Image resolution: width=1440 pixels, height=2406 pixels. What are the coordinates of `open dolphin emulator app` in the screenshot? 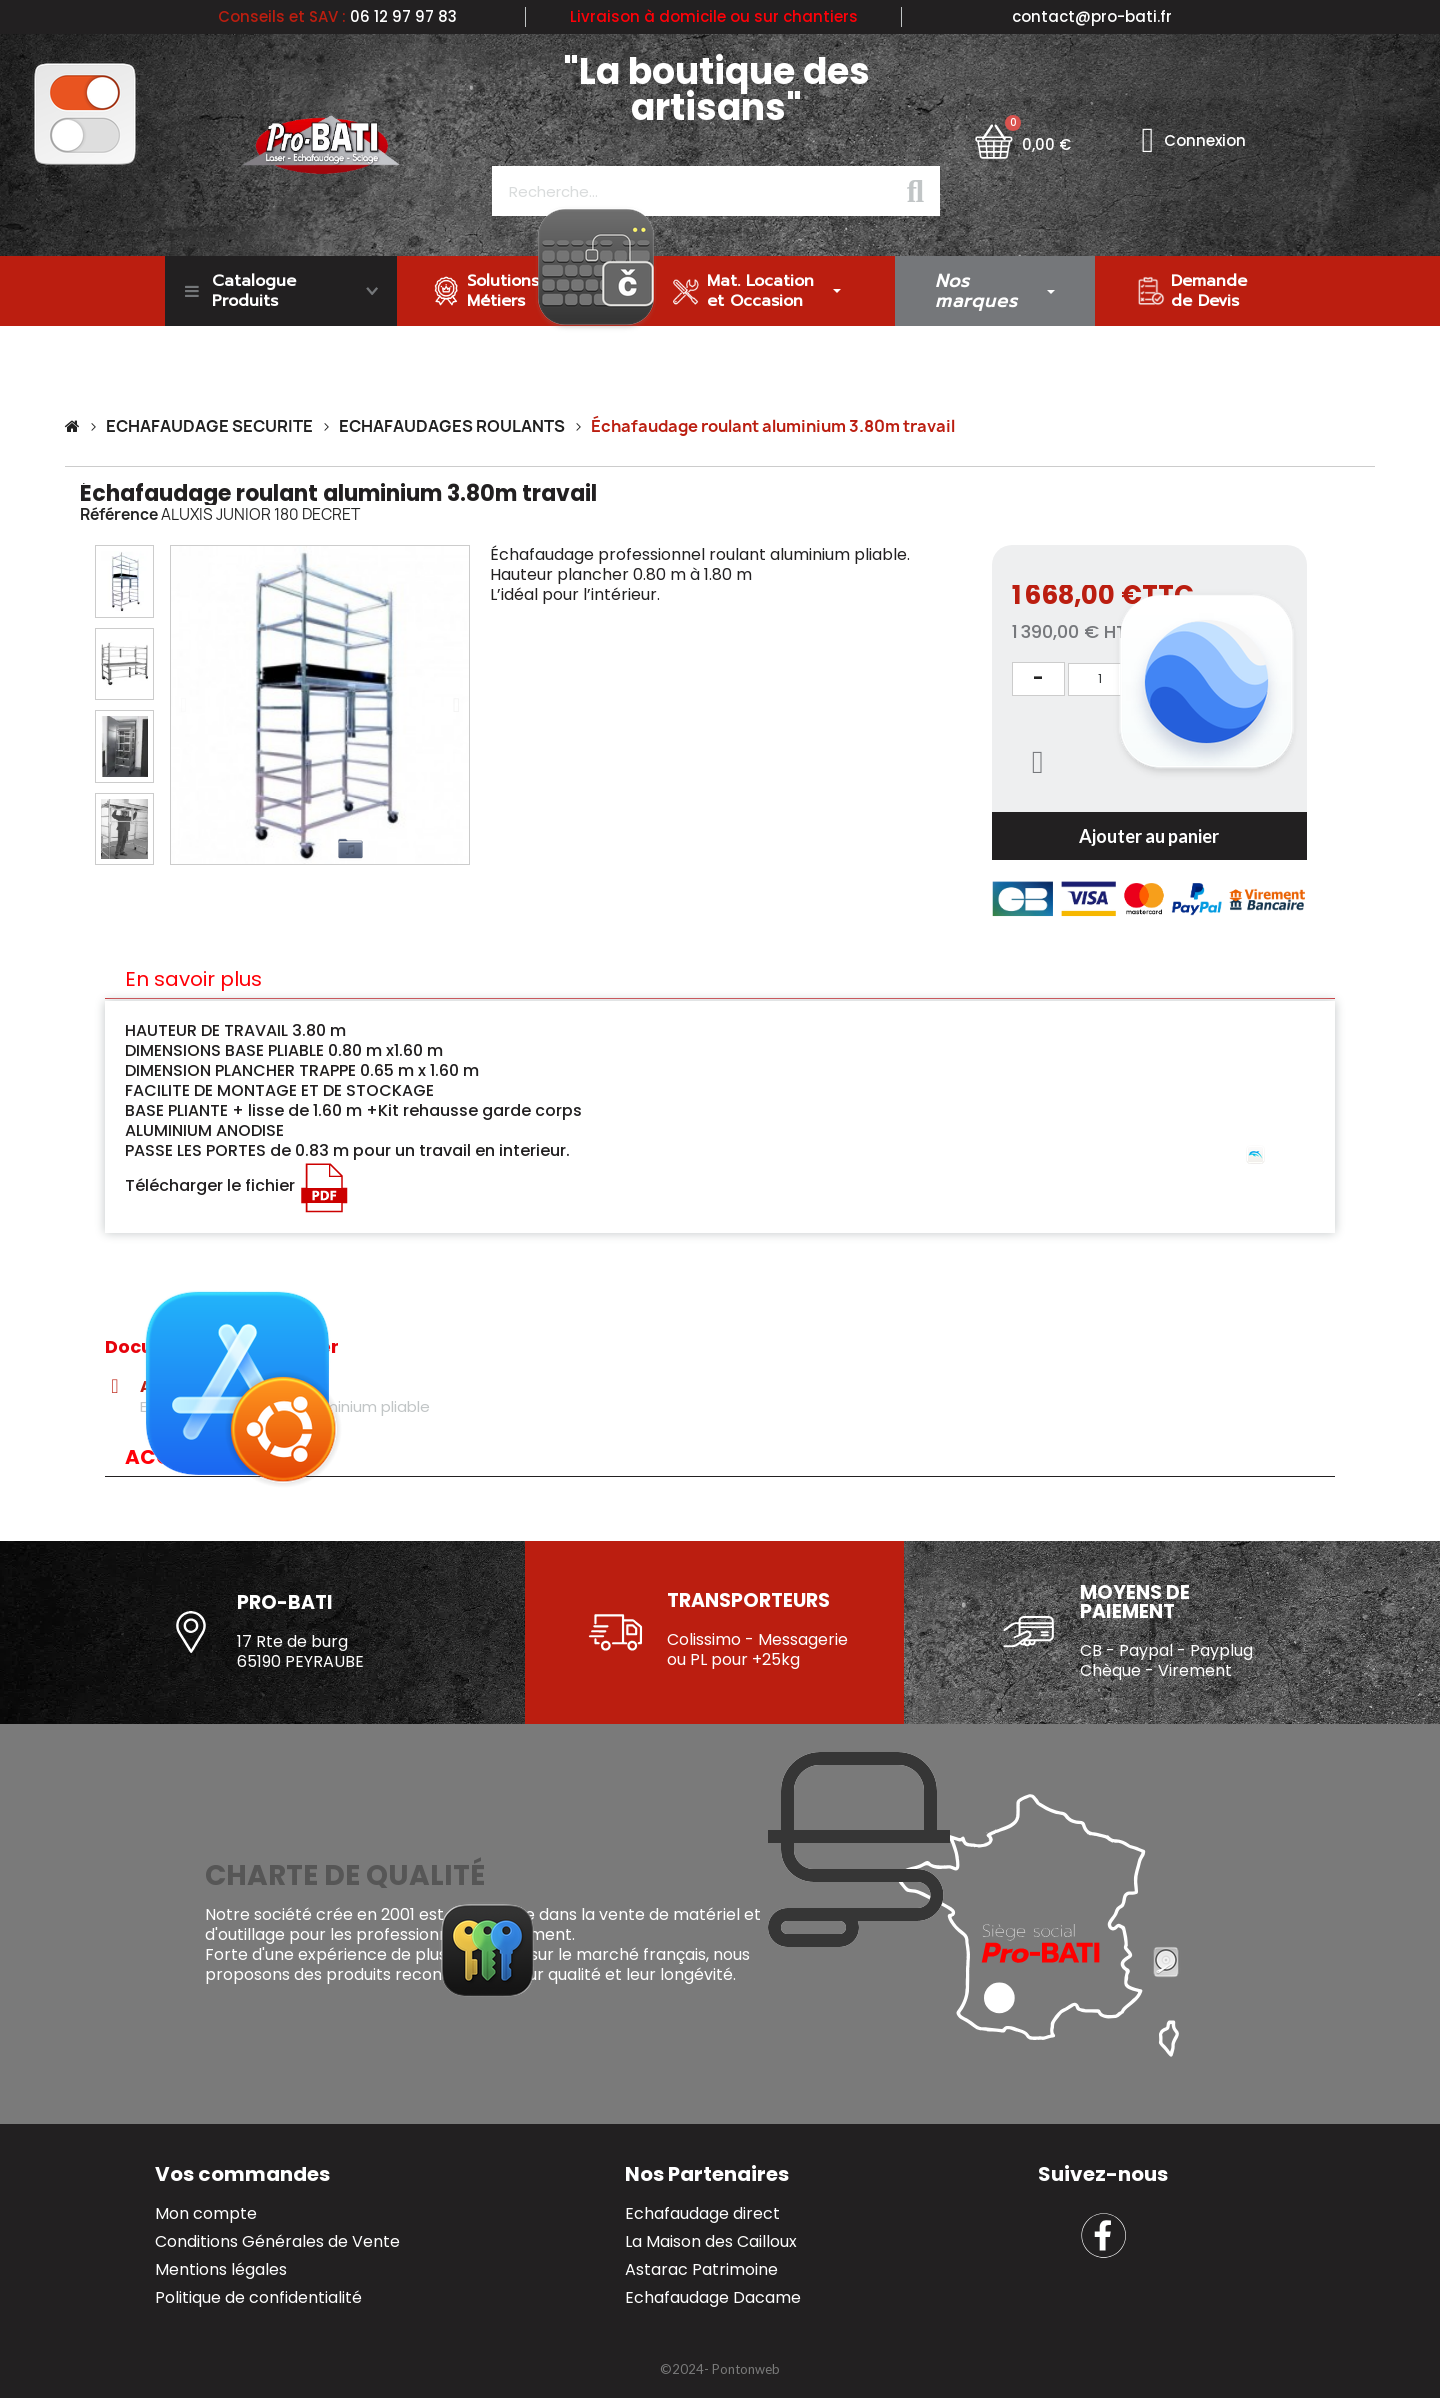 It's located at (1255, 1154).